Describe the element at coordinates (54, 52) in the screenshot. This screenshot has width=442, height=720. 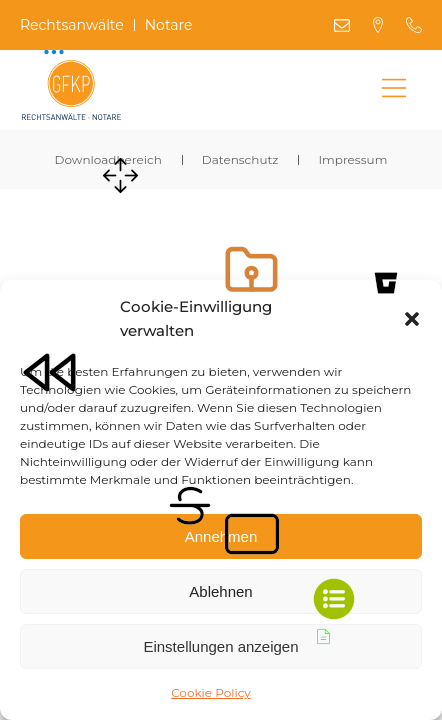
I see `open more options menu` at that location.